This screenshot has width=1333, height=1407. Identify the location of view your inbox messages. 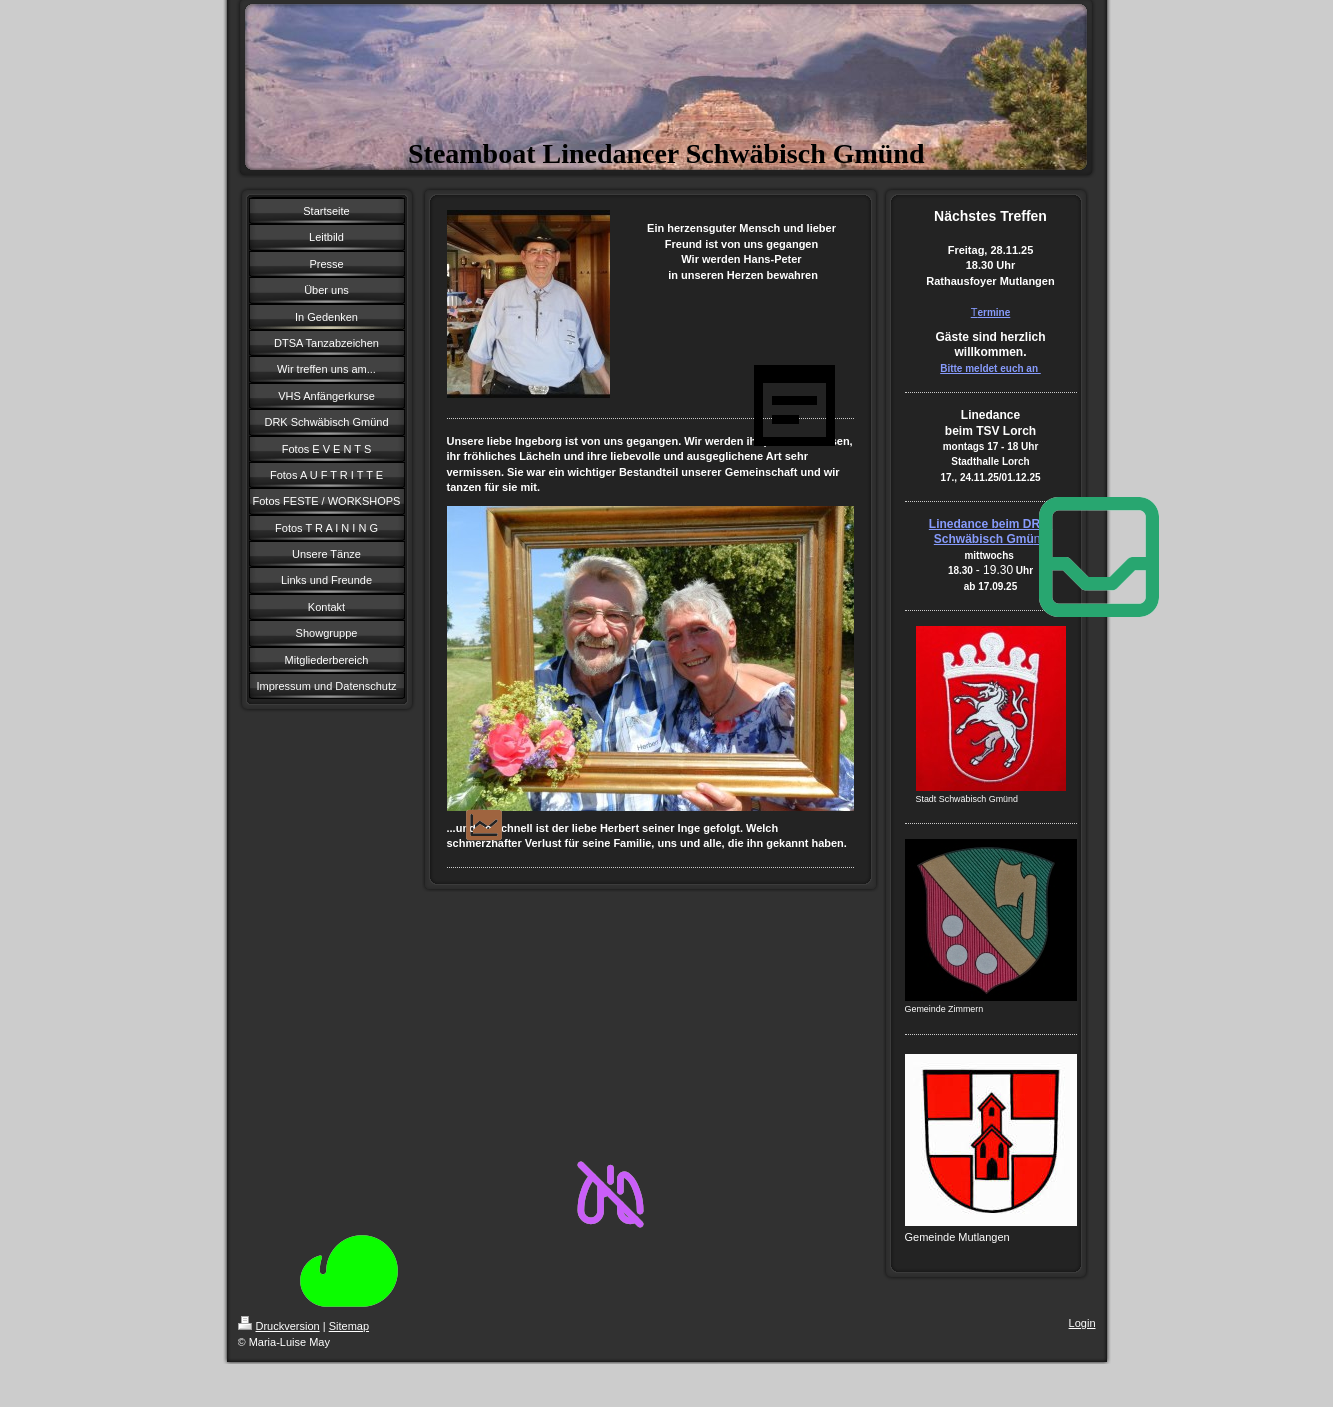
(1099, 557).